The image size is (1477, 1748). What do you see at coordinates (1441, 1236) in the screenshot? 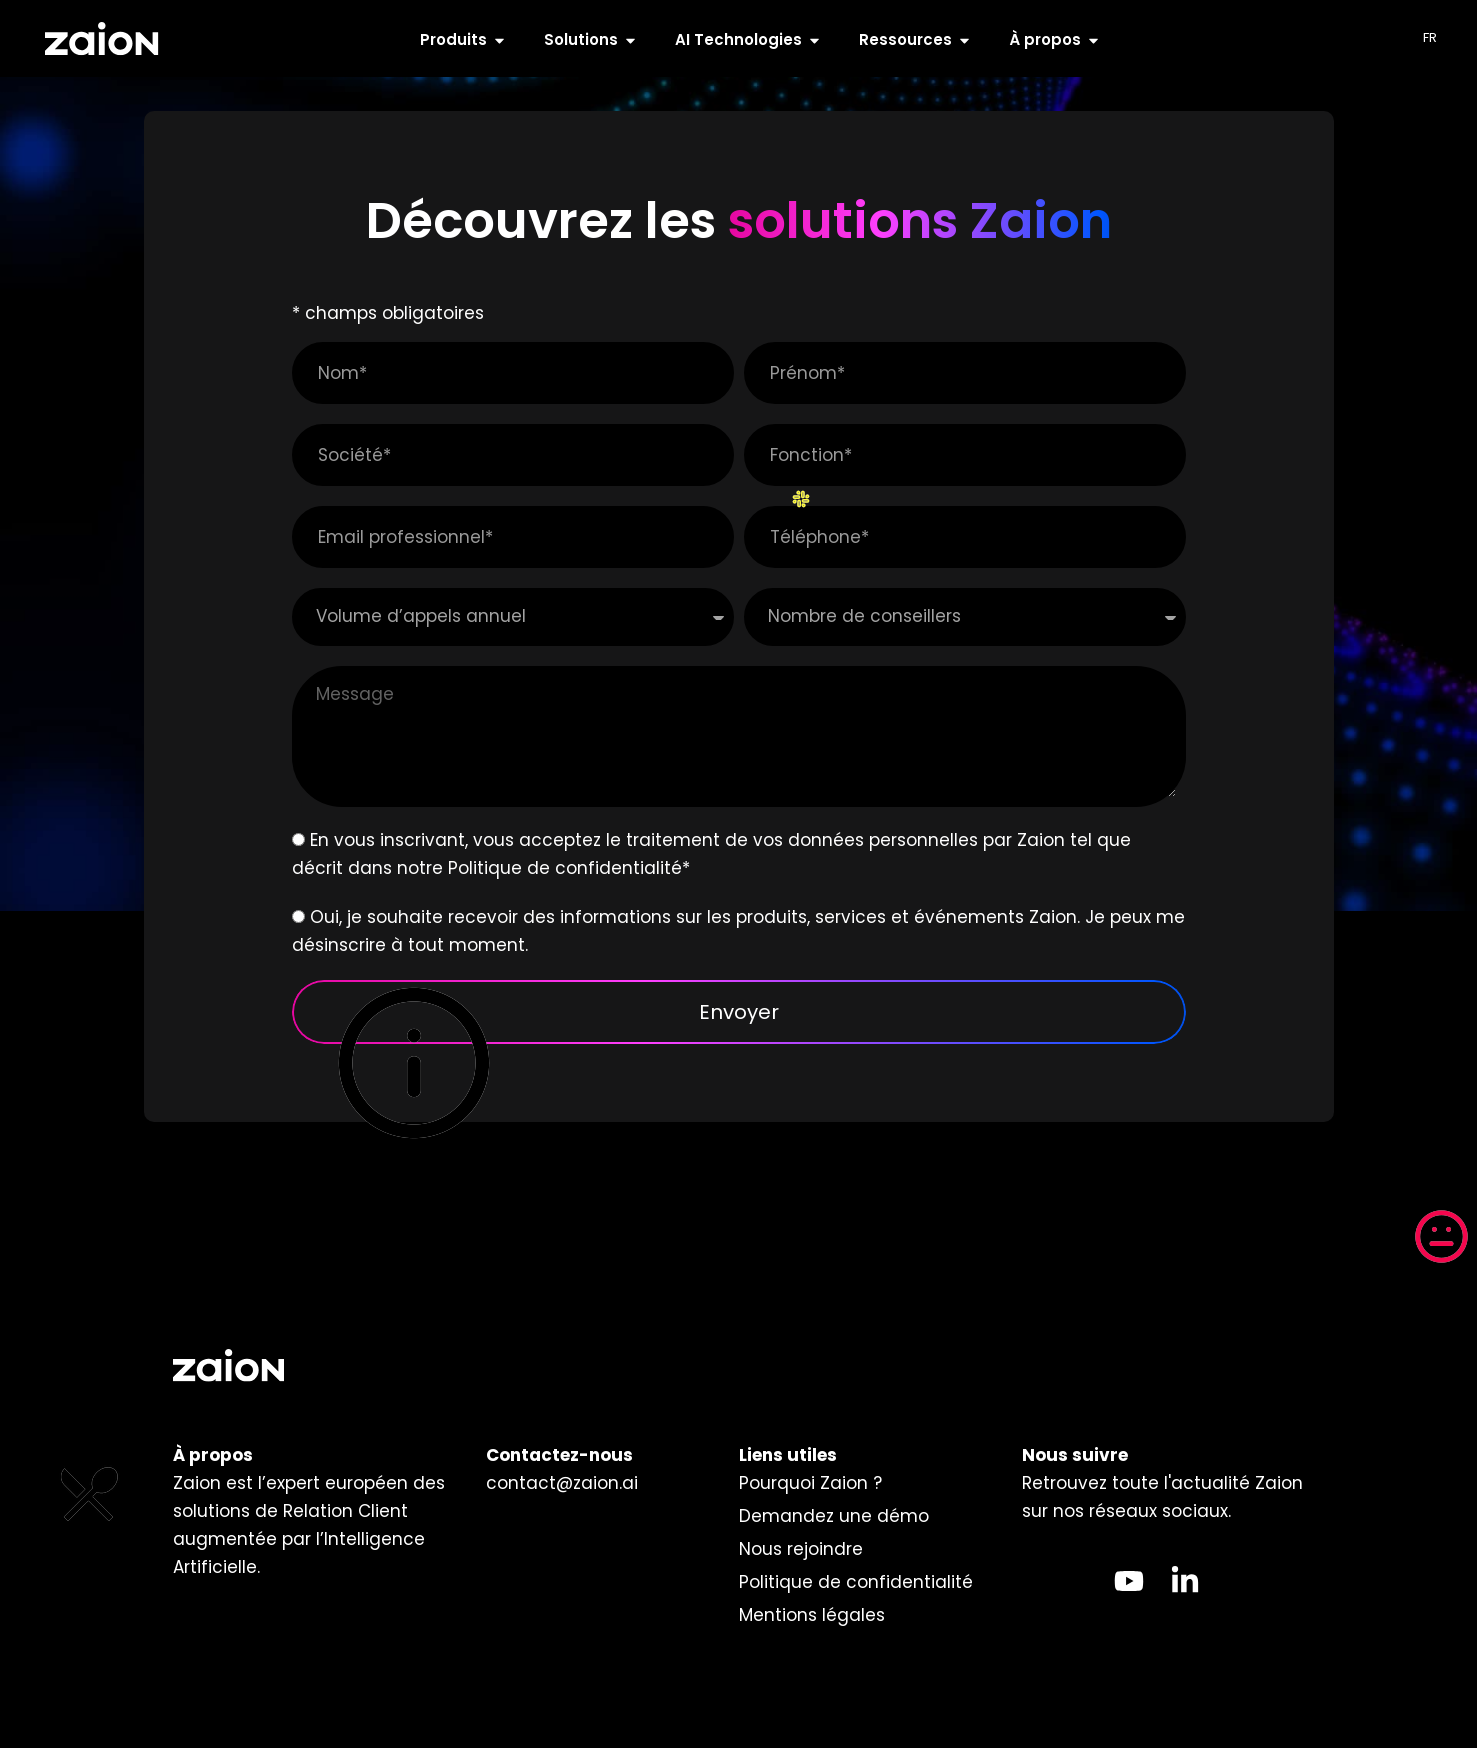
I see `rate your experience as neutral` at bounding box center [1441, 1236].